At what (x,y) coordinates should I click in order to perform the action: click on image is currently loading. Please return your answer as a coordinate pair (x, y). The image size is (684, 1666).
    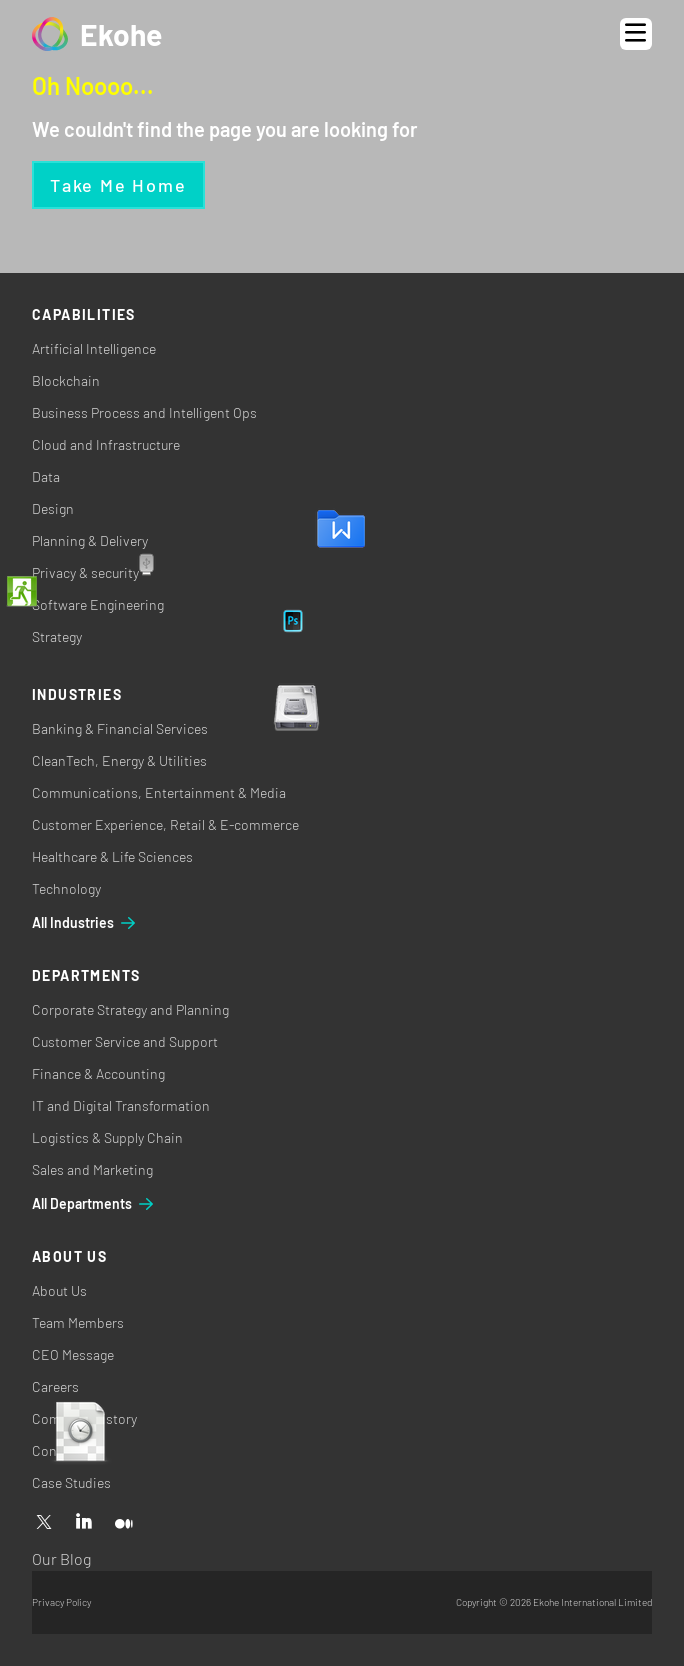
    Looking at the image, I should click on (81, 1431).